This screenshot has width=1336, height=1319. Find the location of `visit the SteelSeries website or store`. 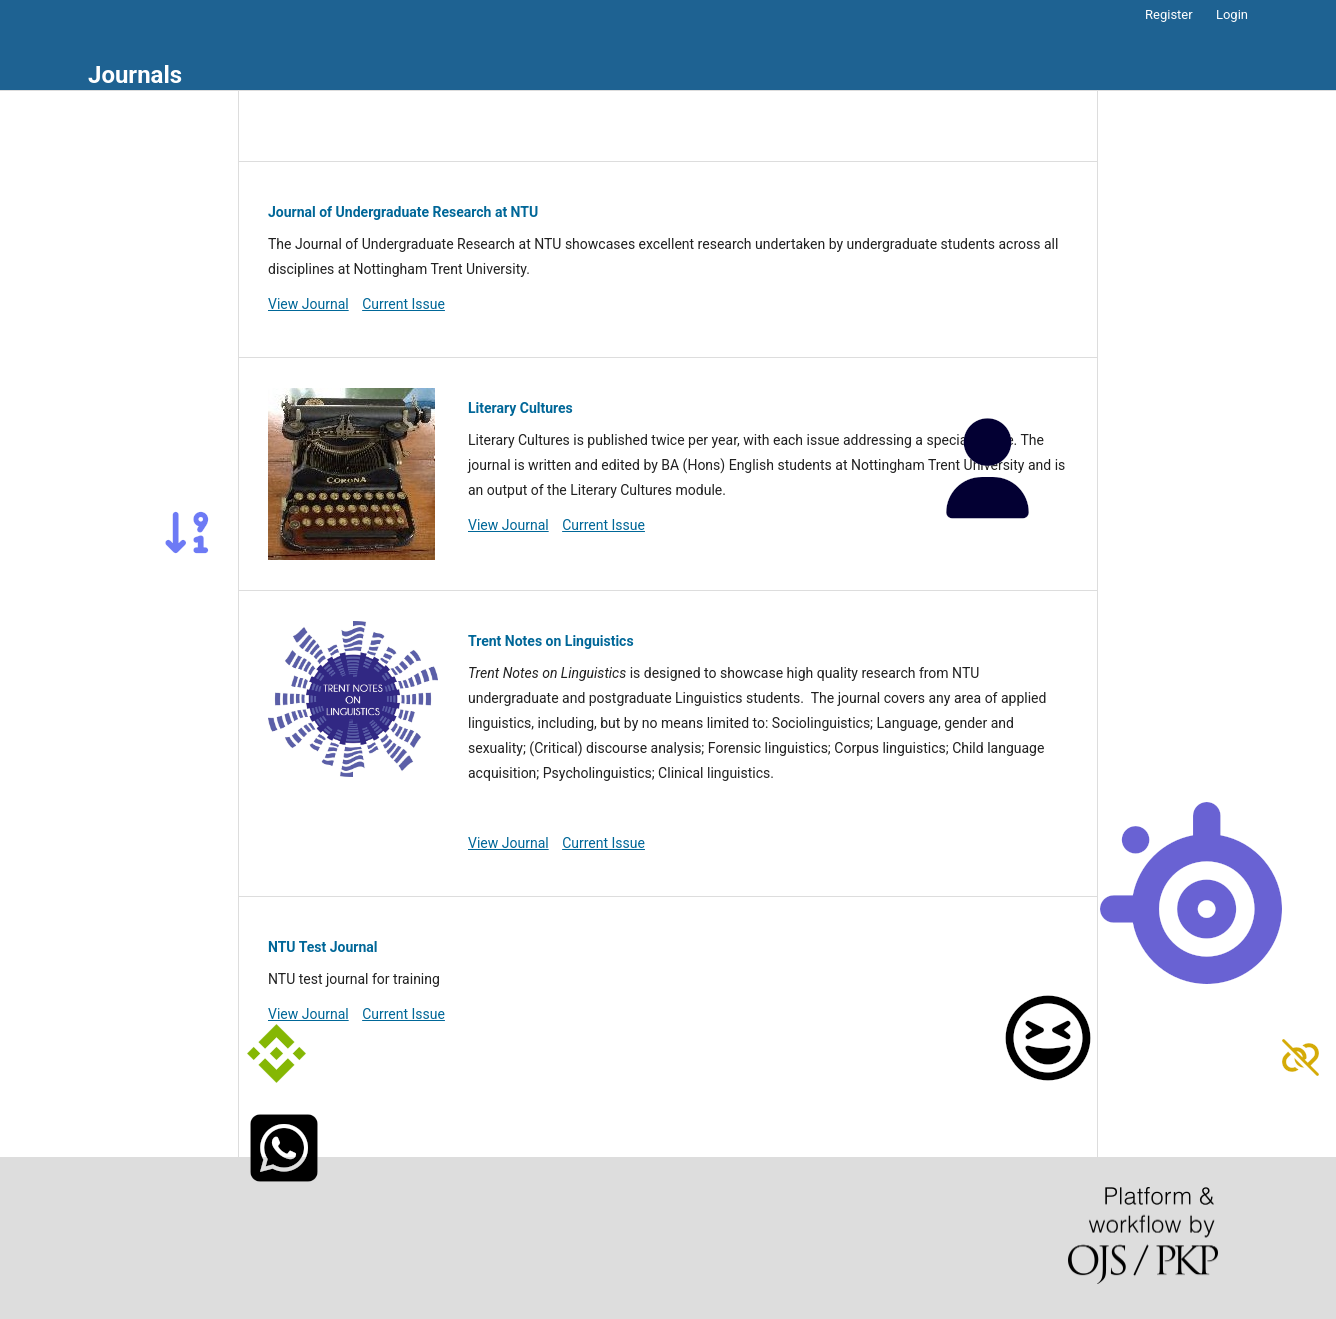

visit the SteelSeries website or store is located at coordinates (1191, 893).